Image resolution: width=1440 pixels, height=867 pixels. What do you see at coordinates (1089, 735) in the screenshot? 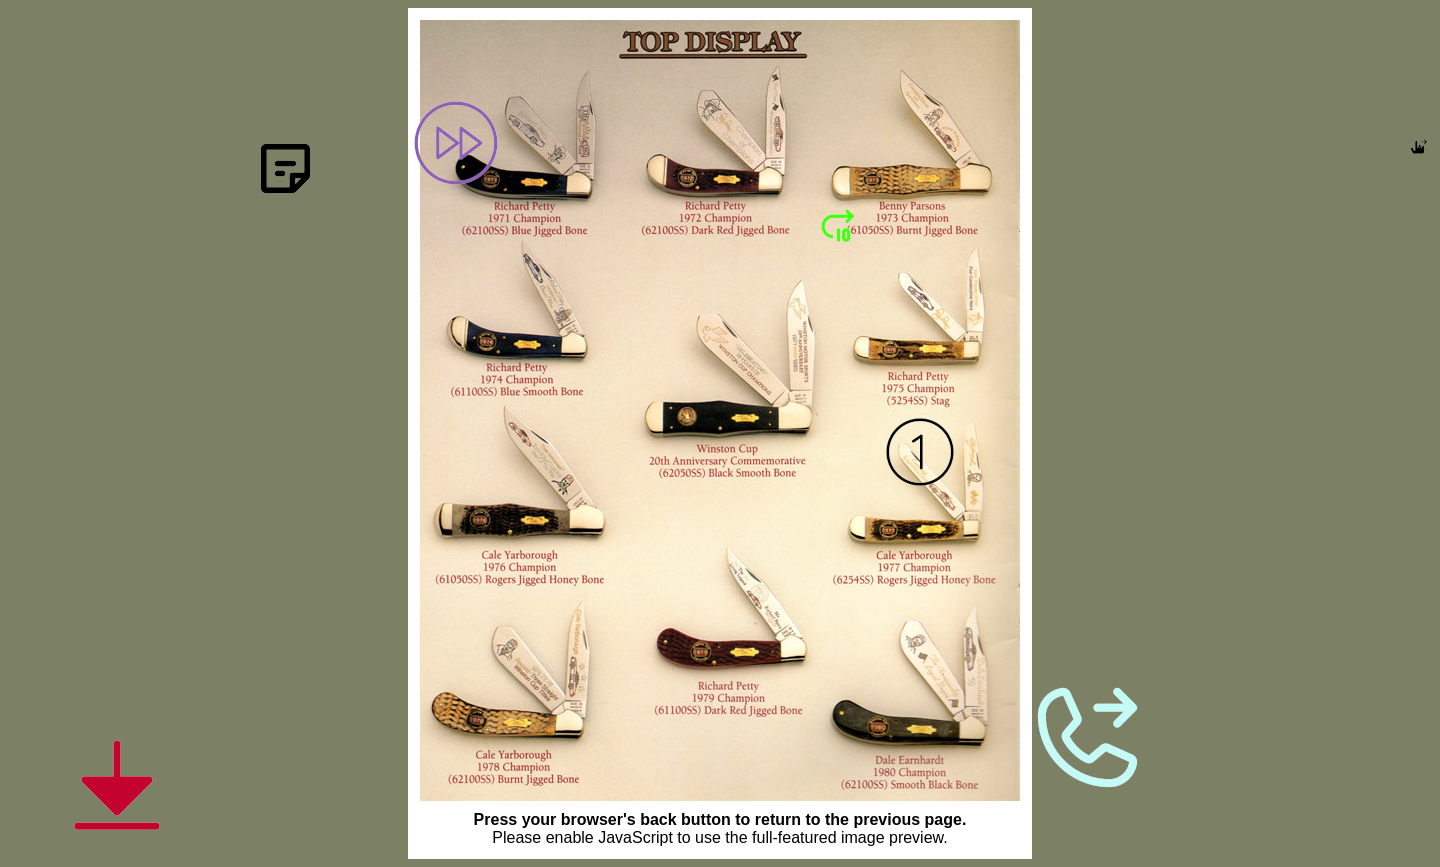
I see `transfer an active call` at bounding box center [1089, 735].